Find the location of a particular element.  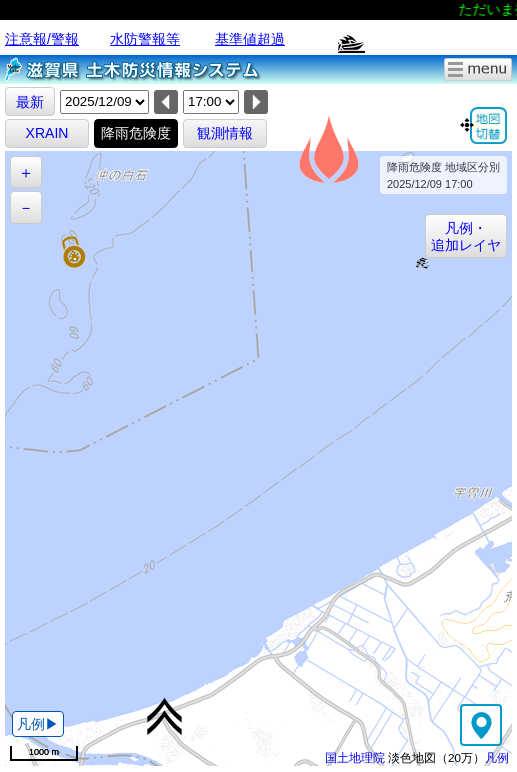

indicates luck or chance-based game mechanic is located at coordinates (467, 125).